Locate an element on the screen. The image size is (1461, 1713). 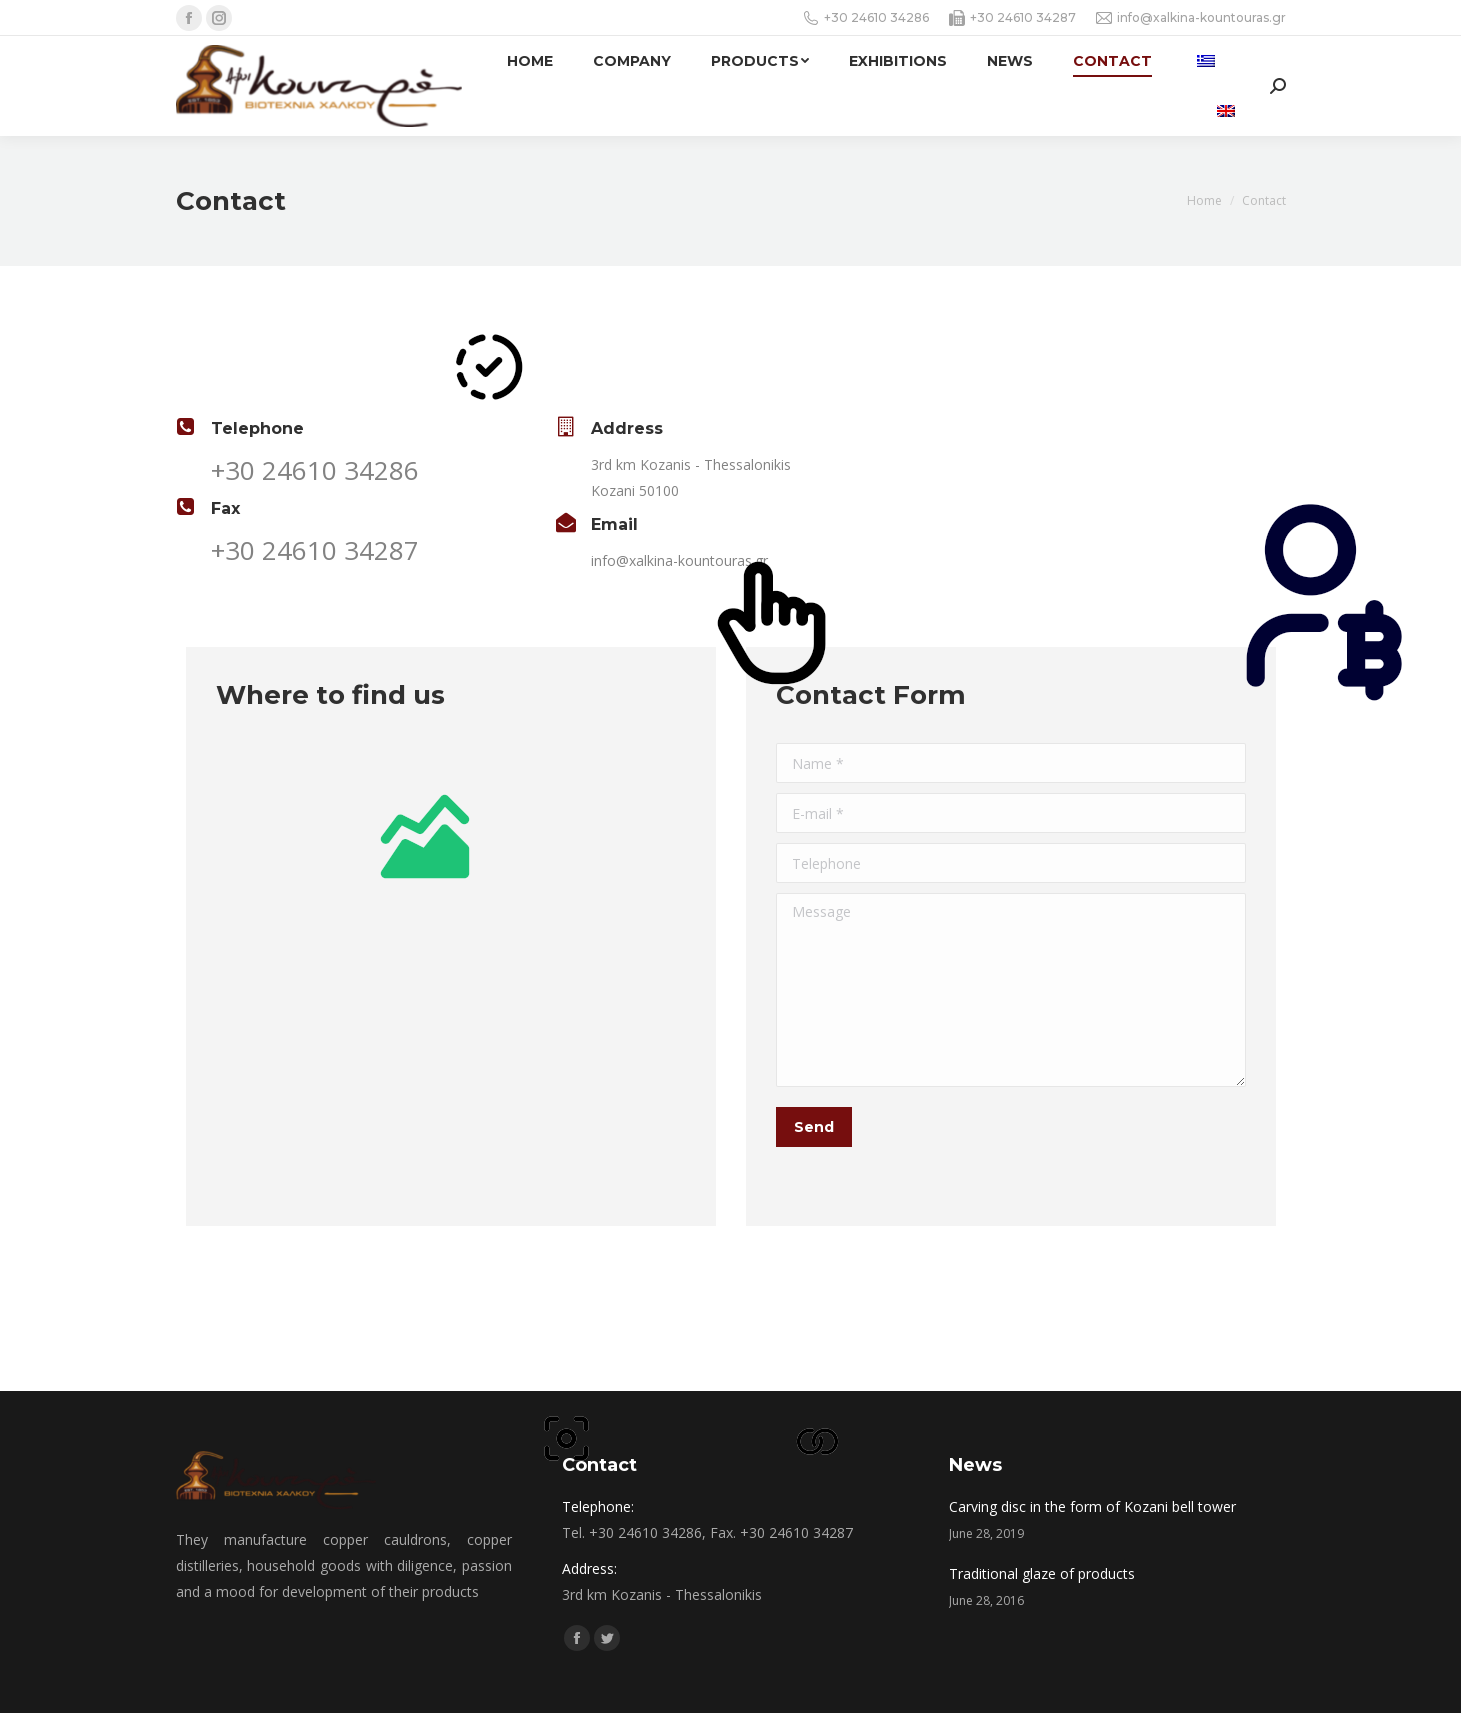
tap or click to interact is located at coordinates (773, 620).